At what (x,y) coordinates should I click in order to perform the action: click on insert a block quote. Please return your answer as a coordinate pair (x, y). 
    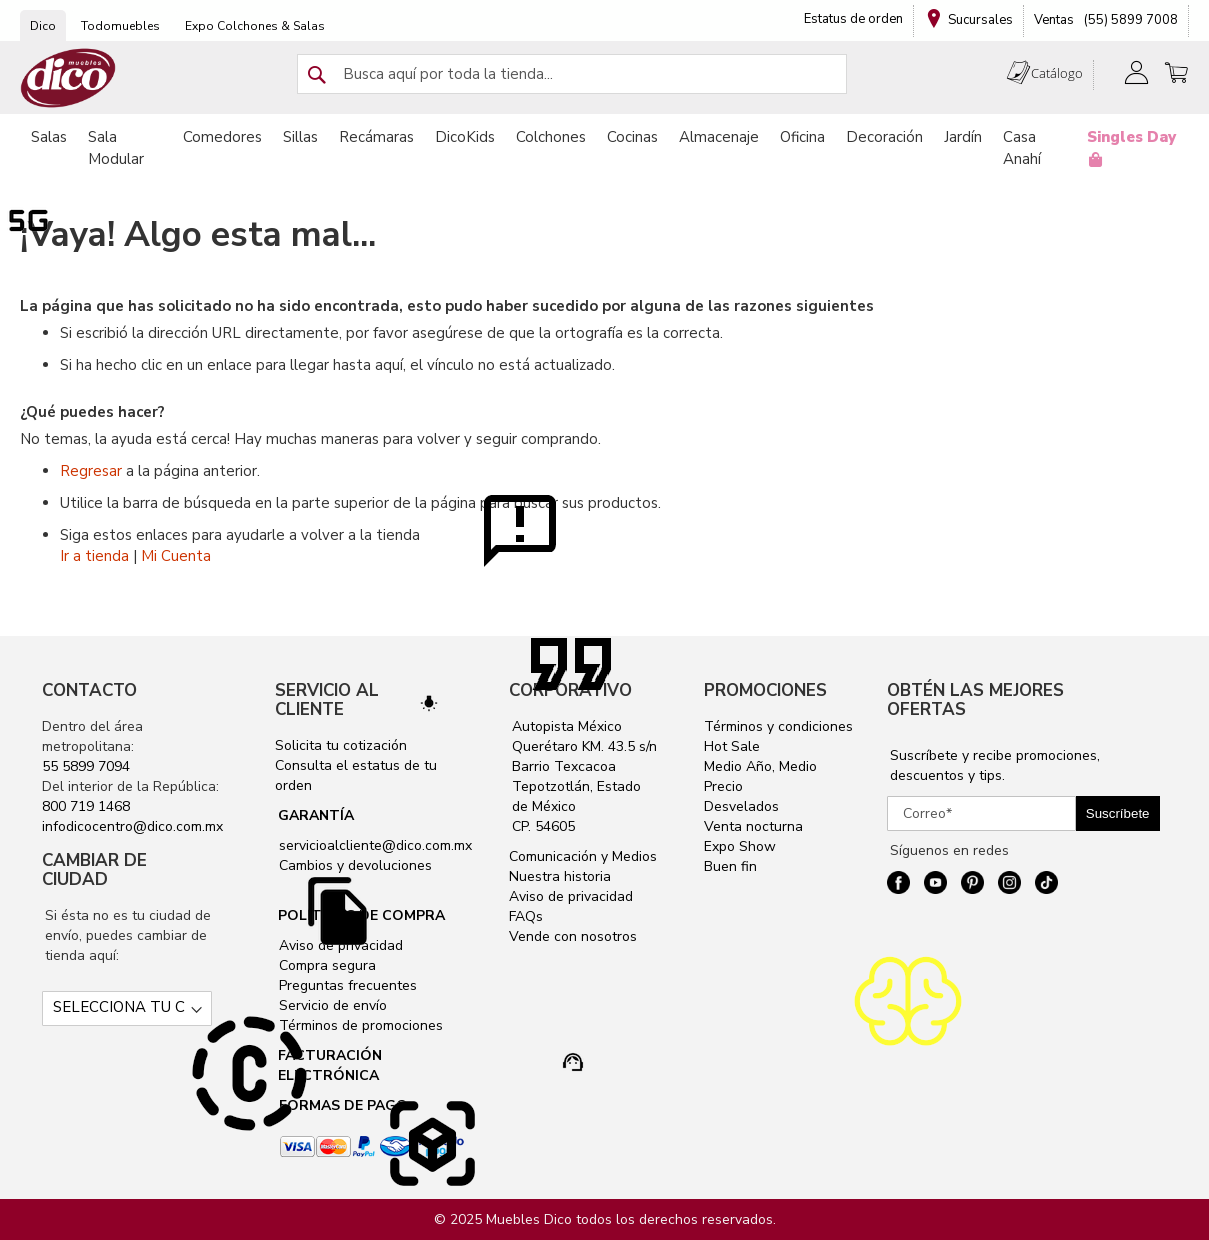
    Looking at the image, I should click on (571, 664).